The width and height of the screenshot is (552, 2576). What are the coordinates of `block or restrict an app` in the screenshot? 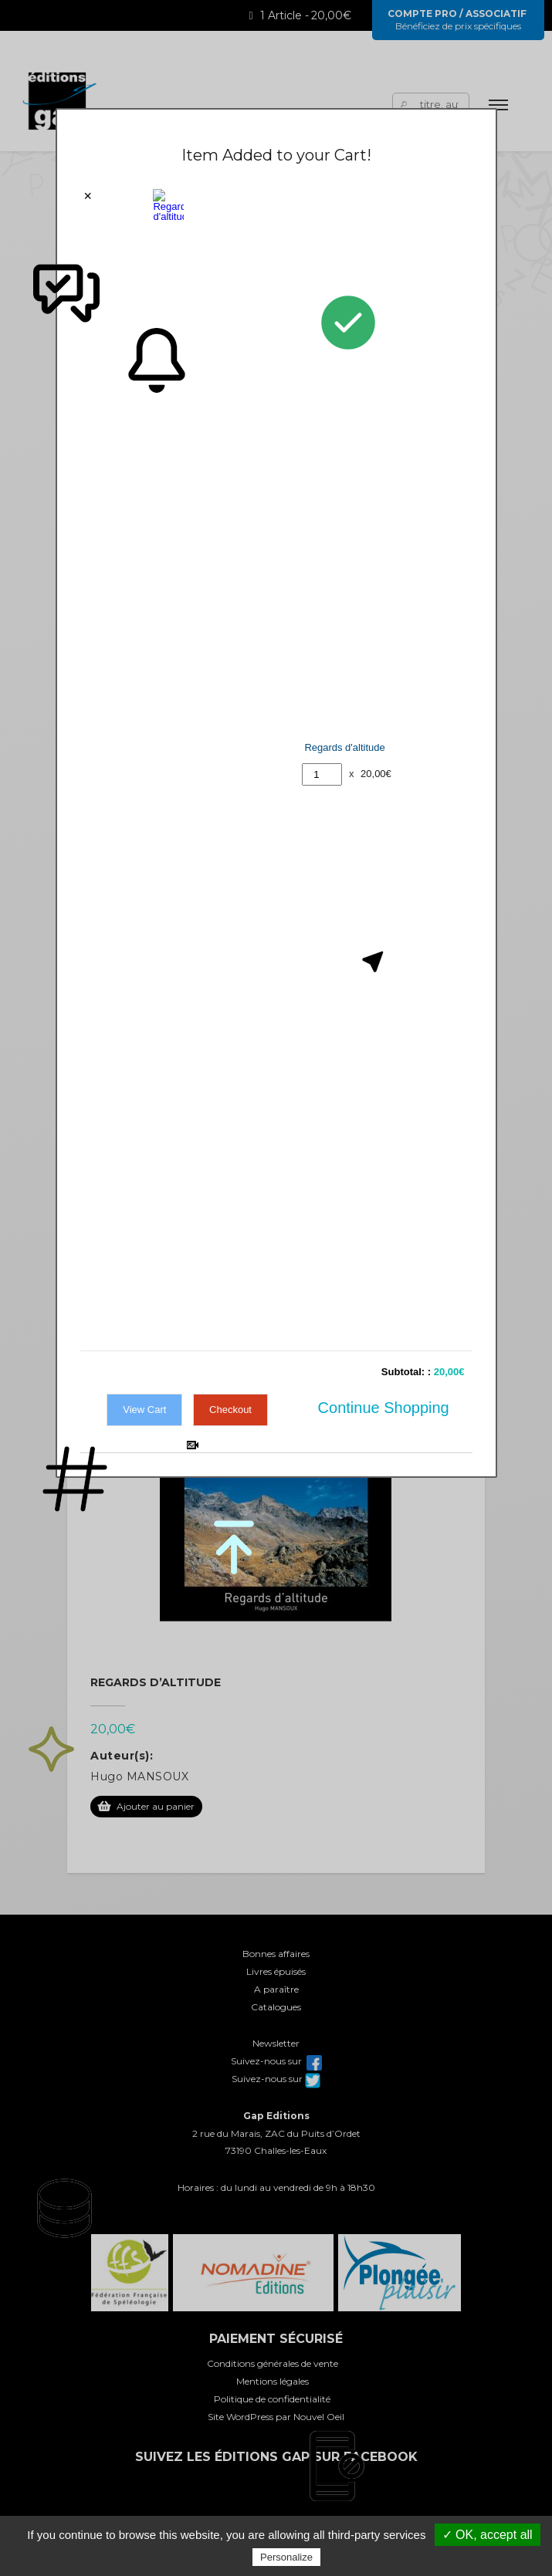 It's located at (332, 2466).